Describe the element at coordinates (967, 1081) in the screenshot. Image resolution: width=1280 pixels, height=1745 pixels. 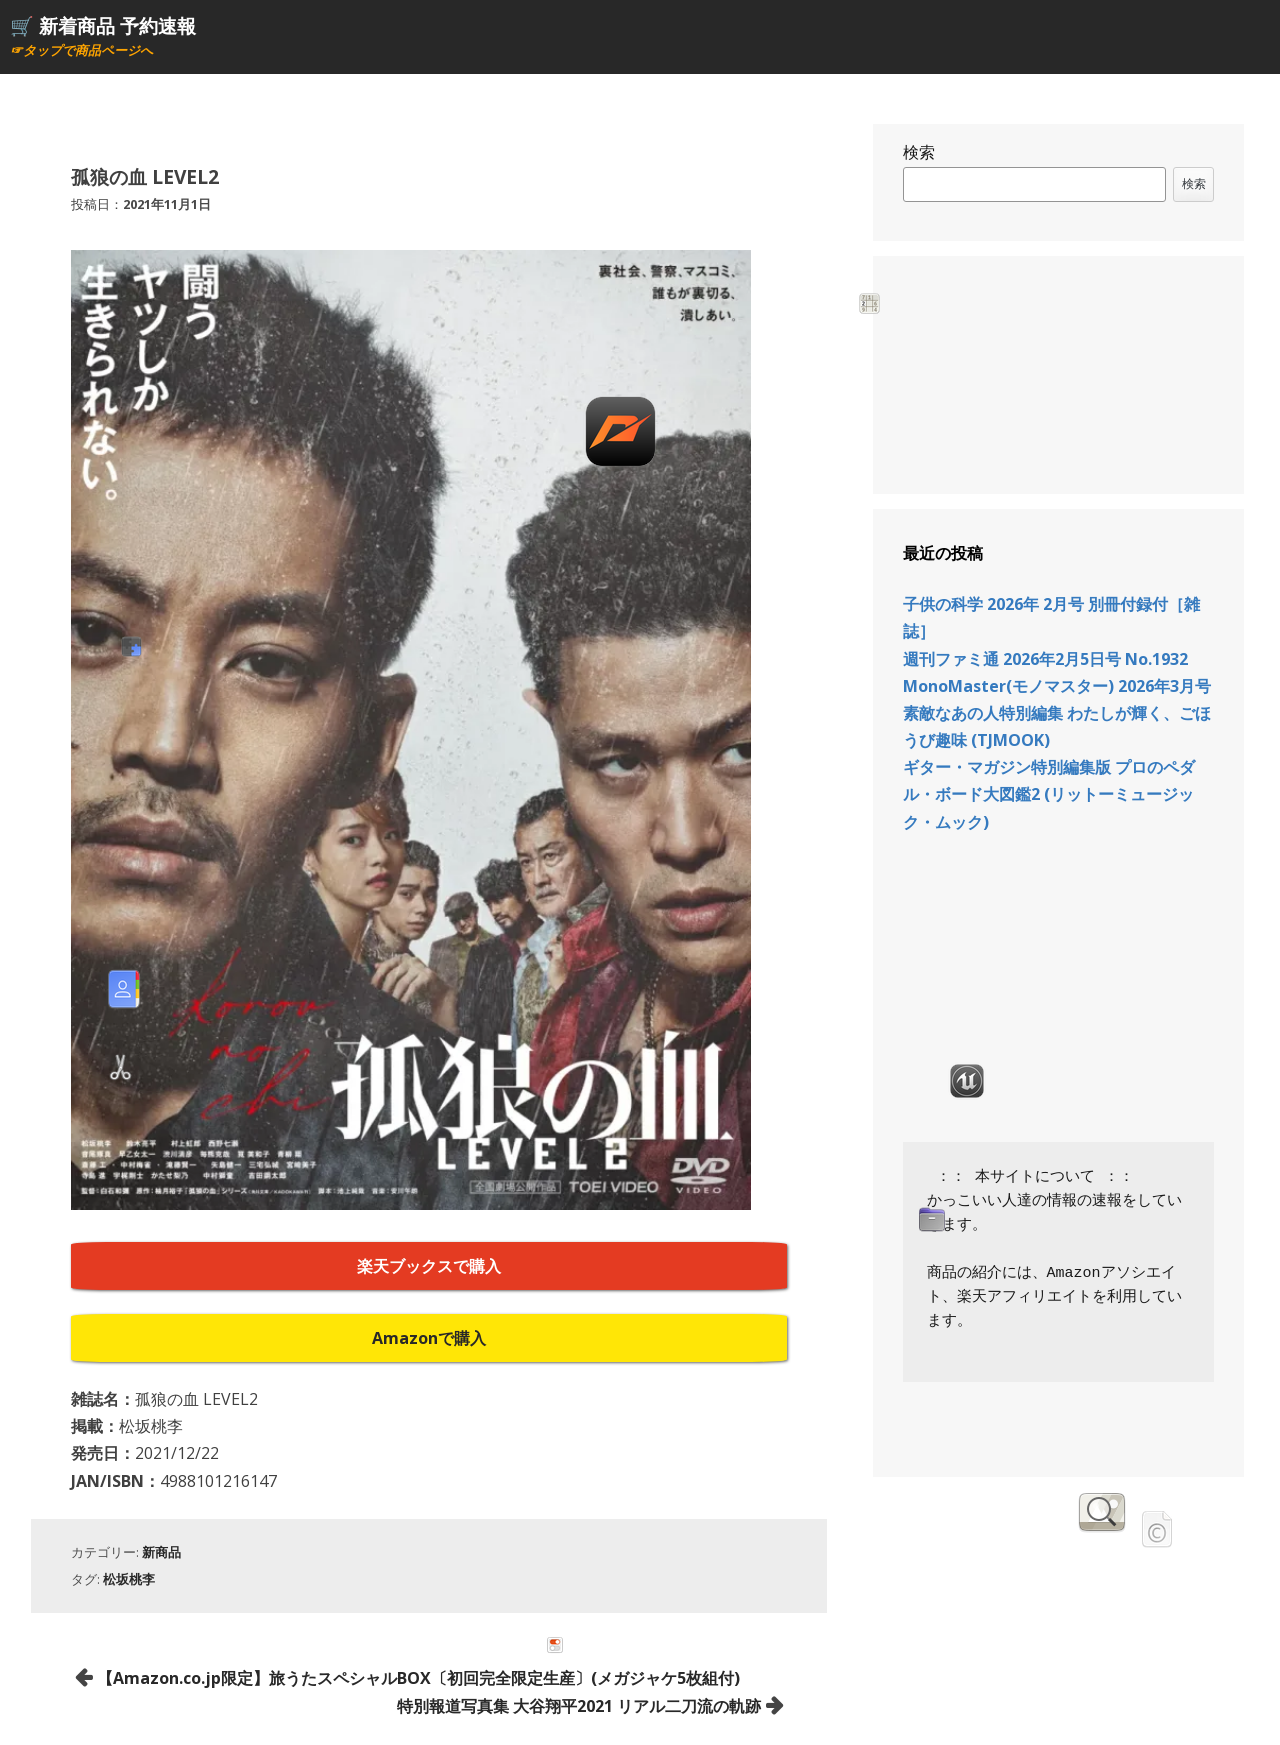
I see `open unreal editor application` at that location.